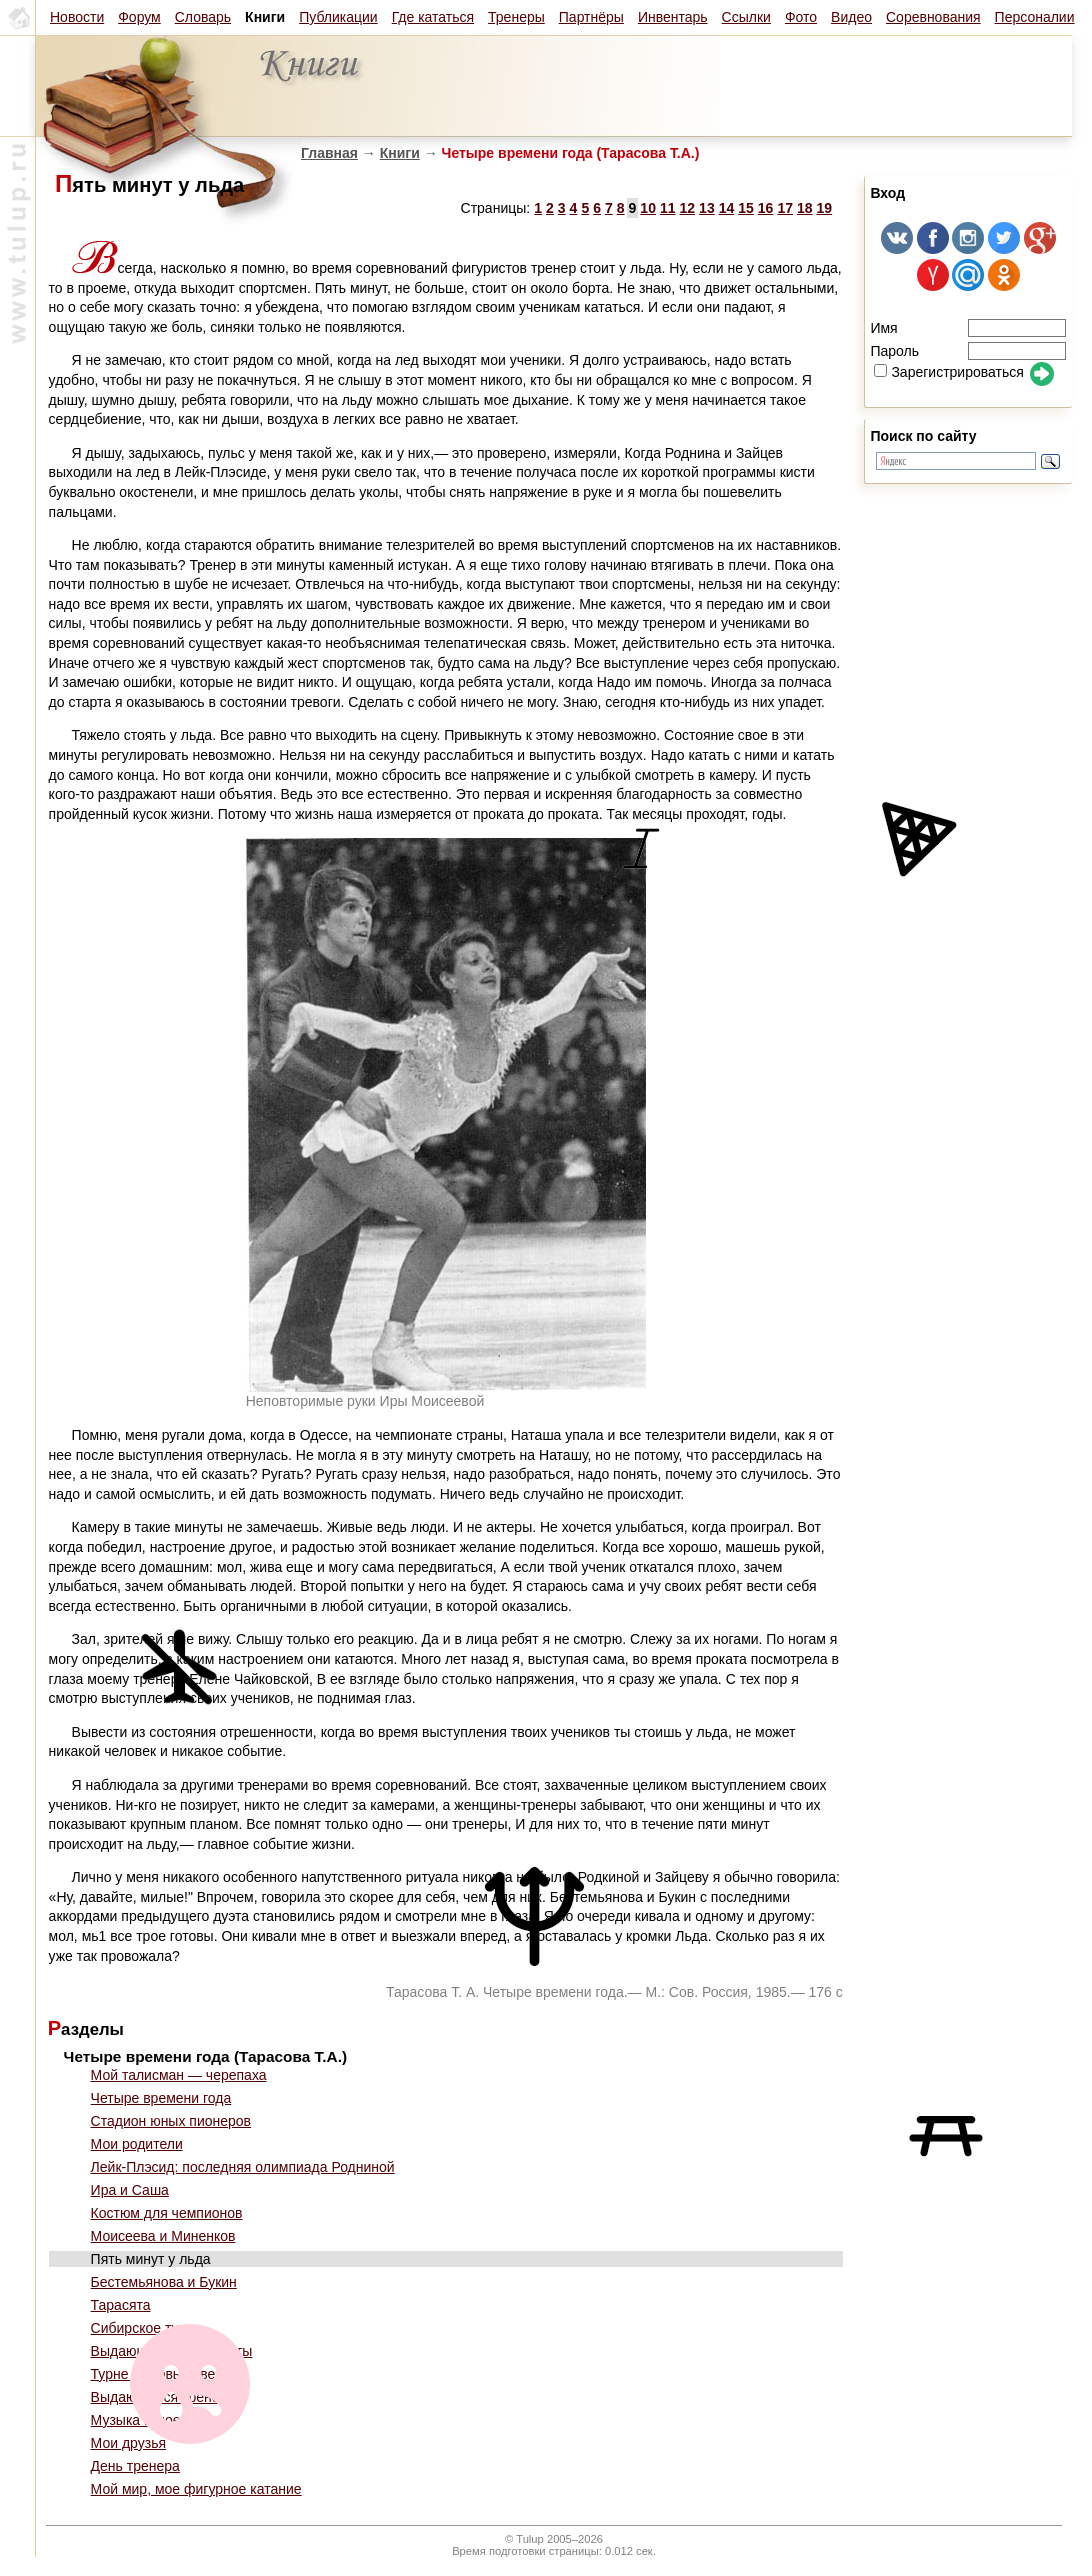 This screenshot has height=2576, width=1092. Describe the element at coordinates (946, 2138) in the screenshot. I see `find nearby picnic areas` at that location.